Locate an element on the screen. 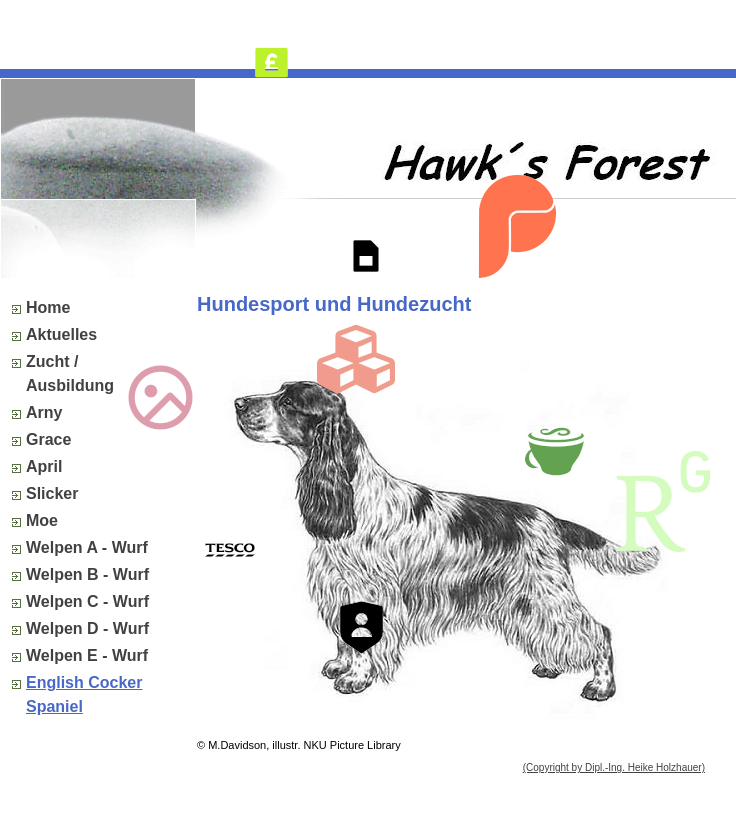 This screenshot has width=736, height=817. access British pound currency settings is located at coordinates (271, 62).